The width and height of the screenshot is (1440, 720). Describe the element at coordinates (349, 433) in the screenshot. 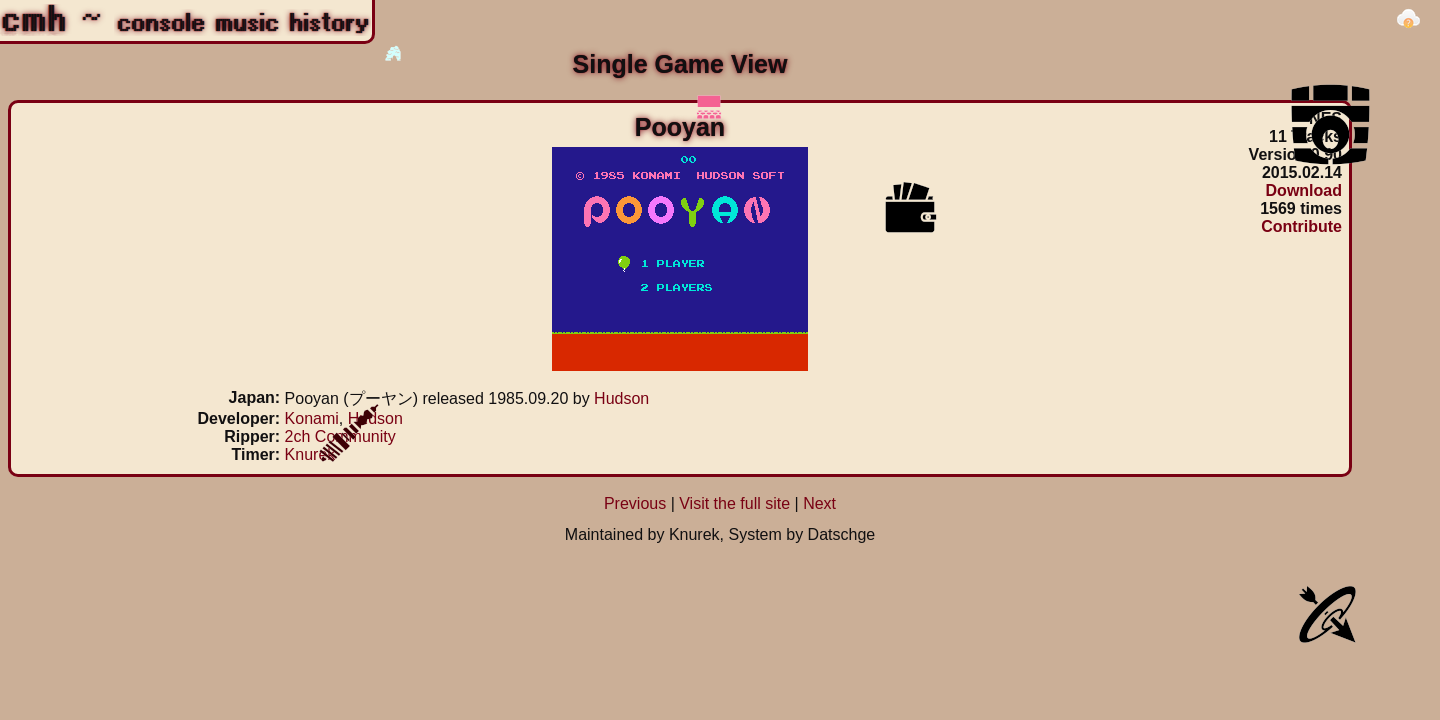

I see `view engine or vehicle diagnostics` at that location.